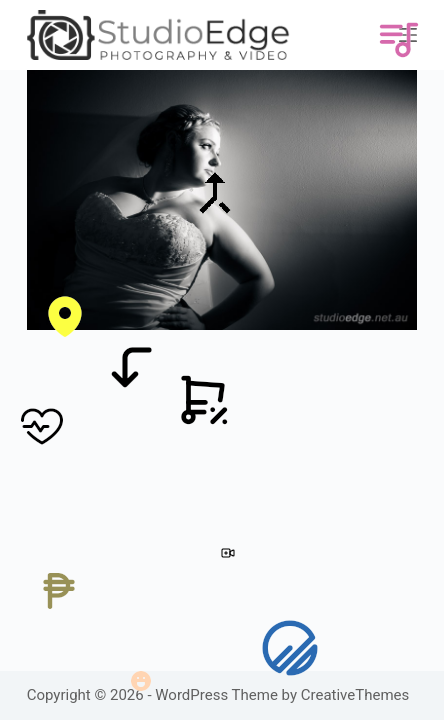  What do you see at coordinates (215, 193) in the screenshot?
I see `merge branches or items together` at bounding box center [215, 193].